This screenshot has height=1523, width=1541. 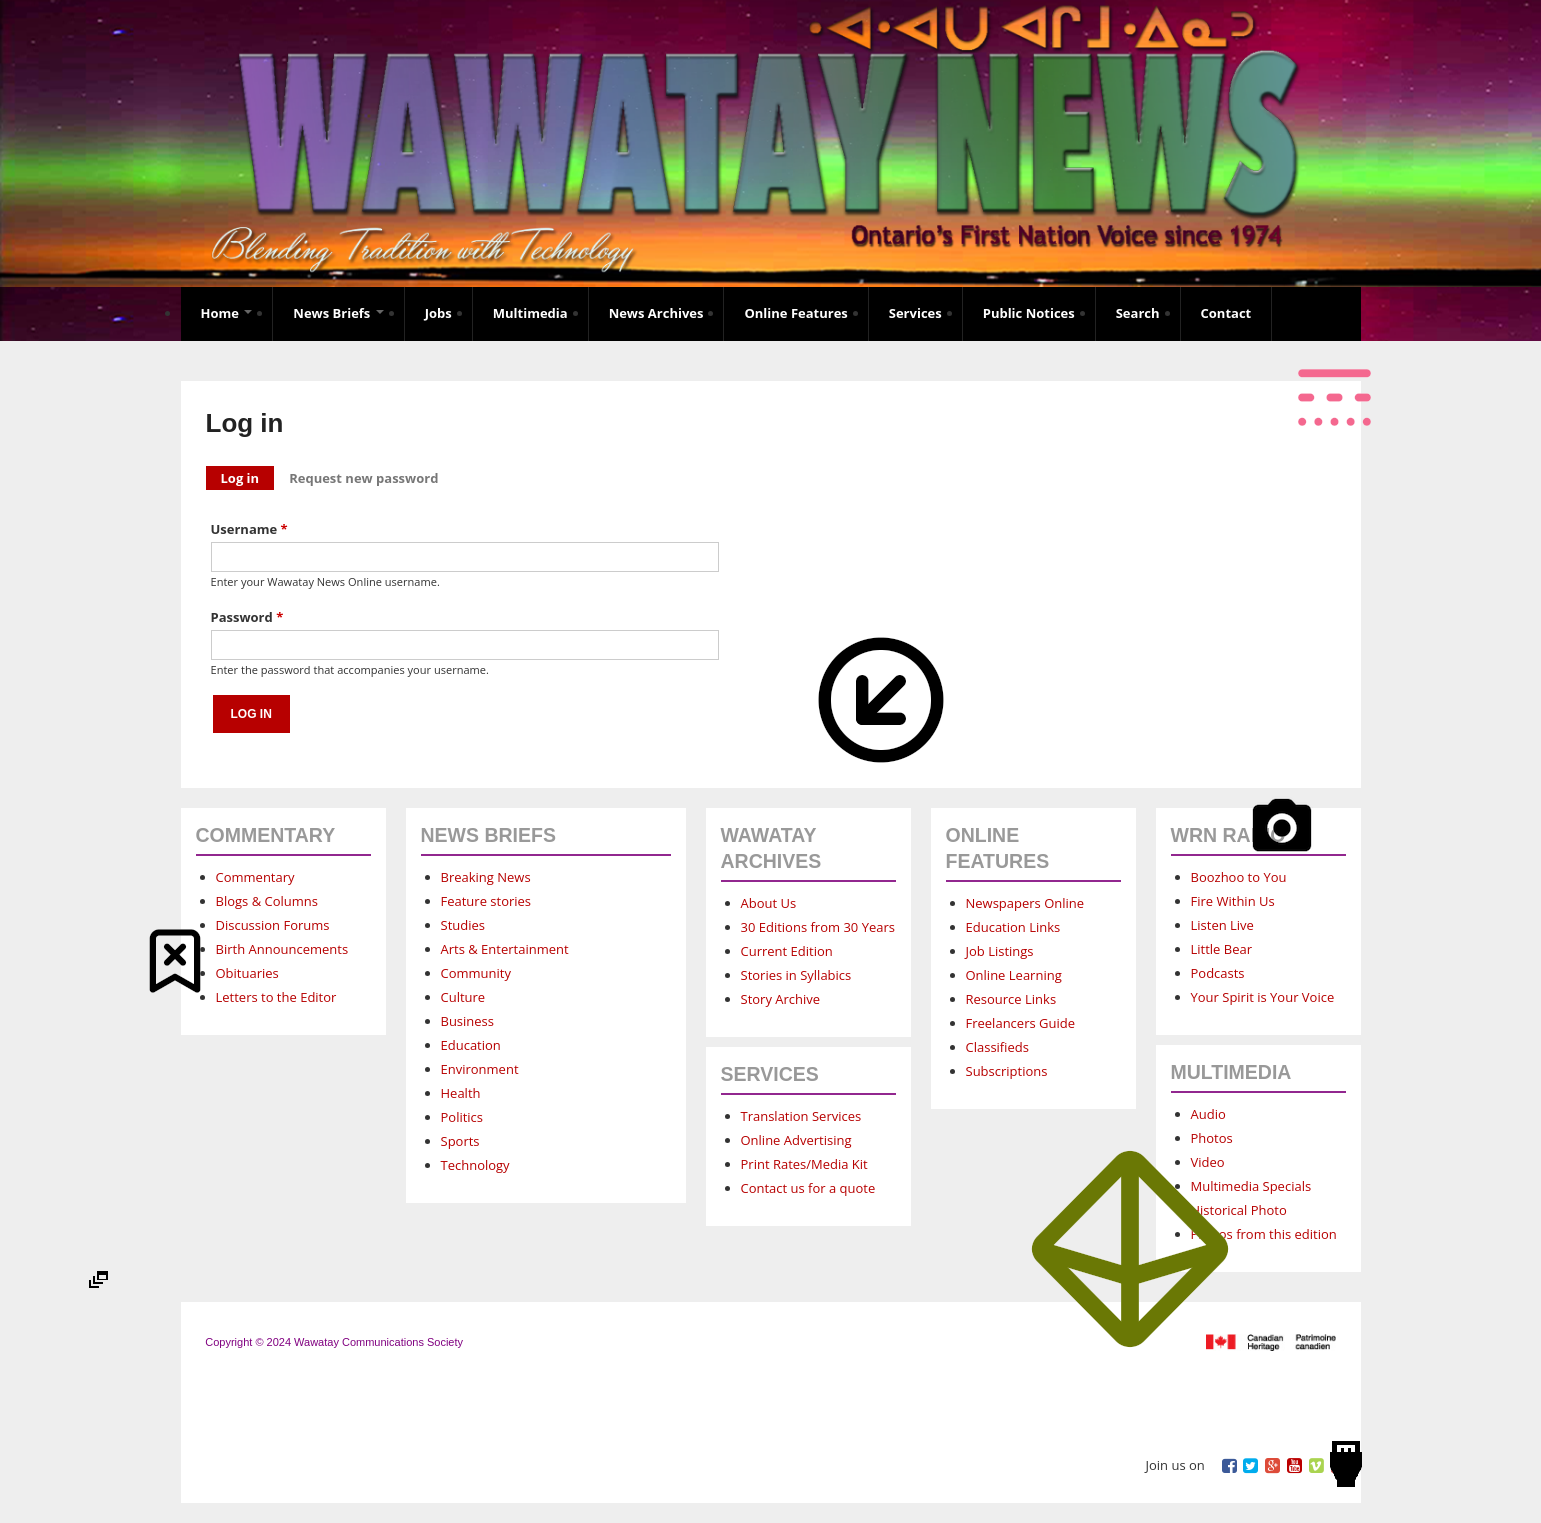 I want to click on navigate to previous content or go back, so click(x=881, y=700).